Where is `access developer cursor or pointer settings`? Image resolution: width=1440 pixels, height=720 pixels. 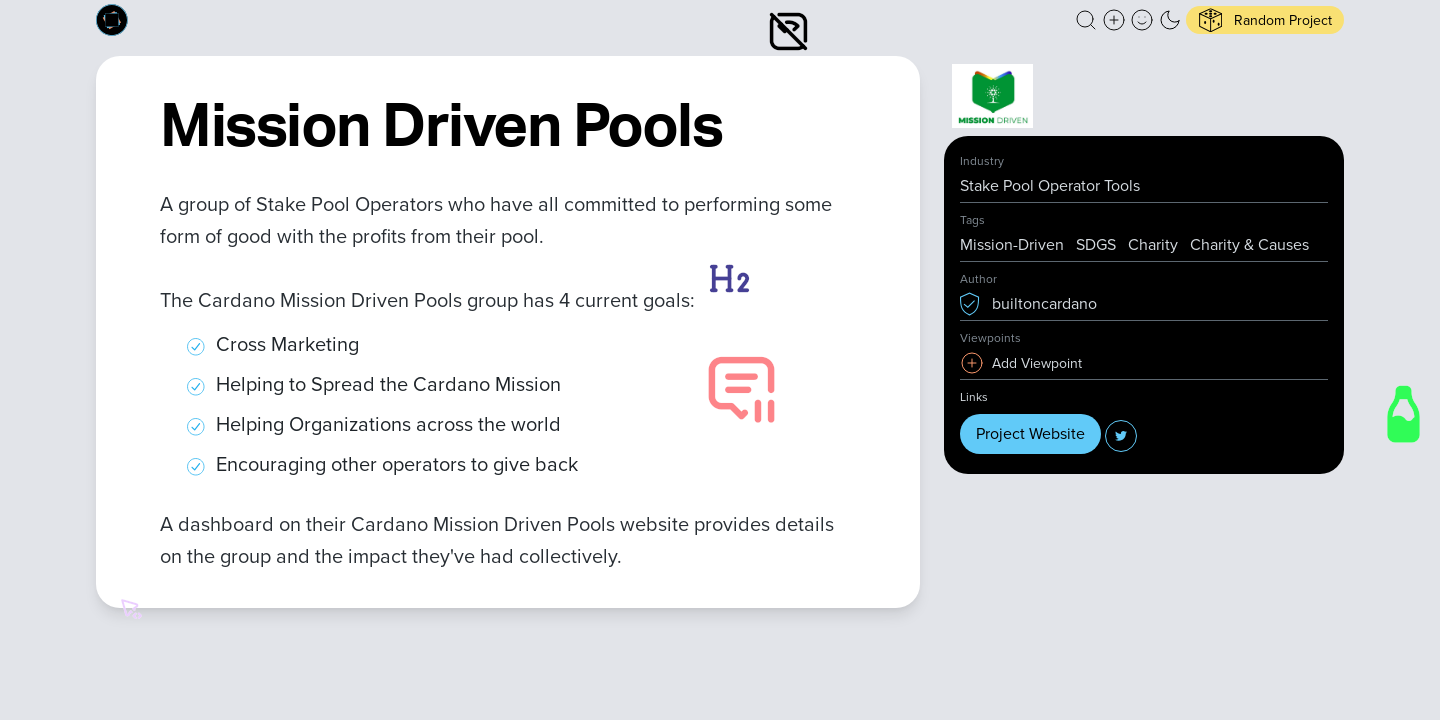
access developer cursor or pointer settings is located at coordinates (130, 608).